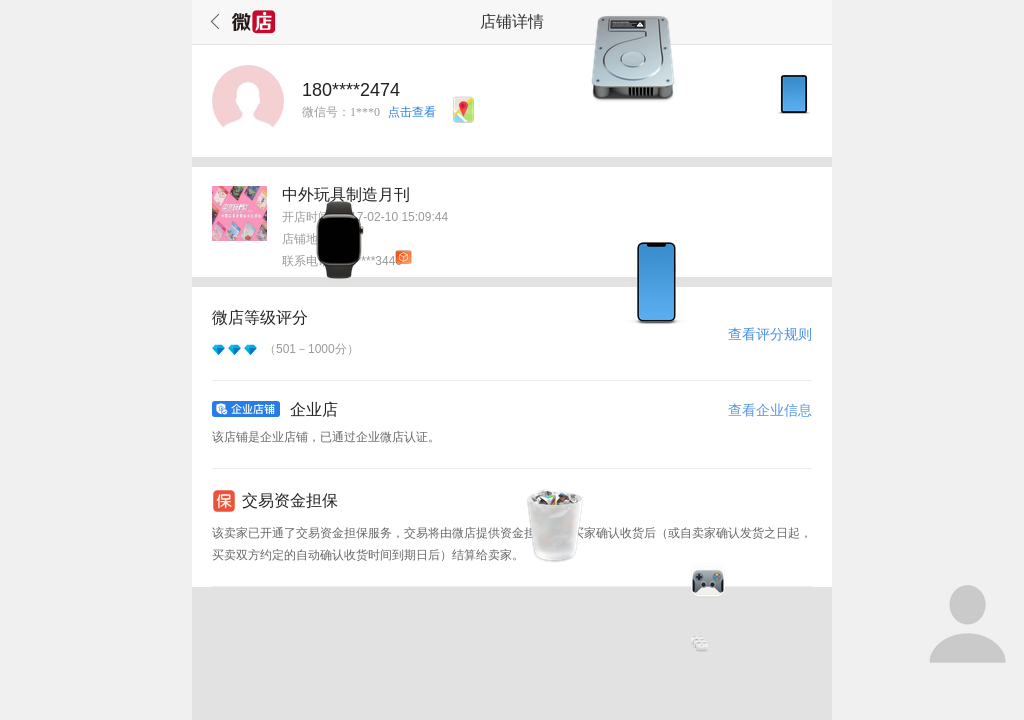 The height and width of the screenshot is (720, 1024). Describe the element at coordinates (967, 623) in the screenshot. I see `guest user account` at that location.